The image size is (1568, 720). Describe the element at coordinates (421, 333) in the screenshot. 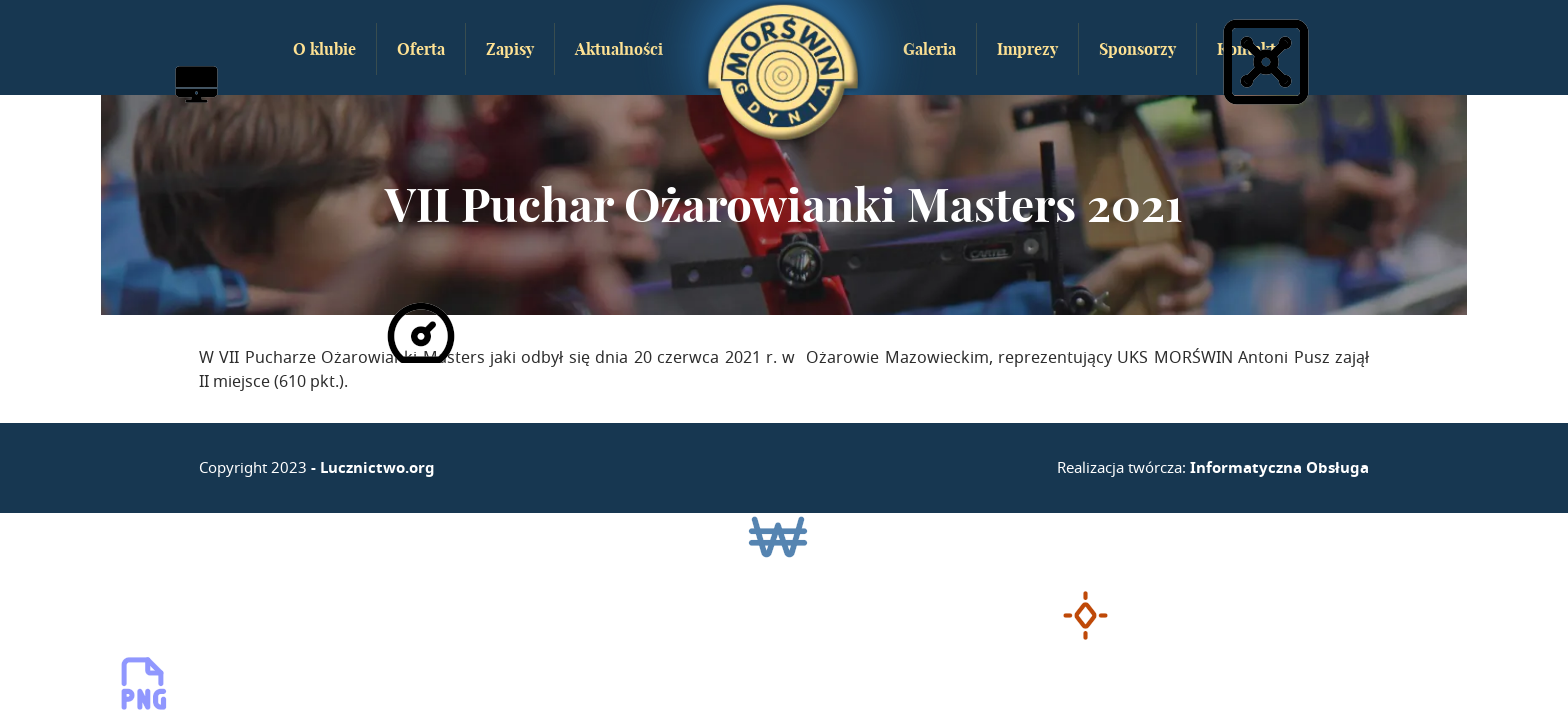

I see `access your dashboard or control panel` at that location.